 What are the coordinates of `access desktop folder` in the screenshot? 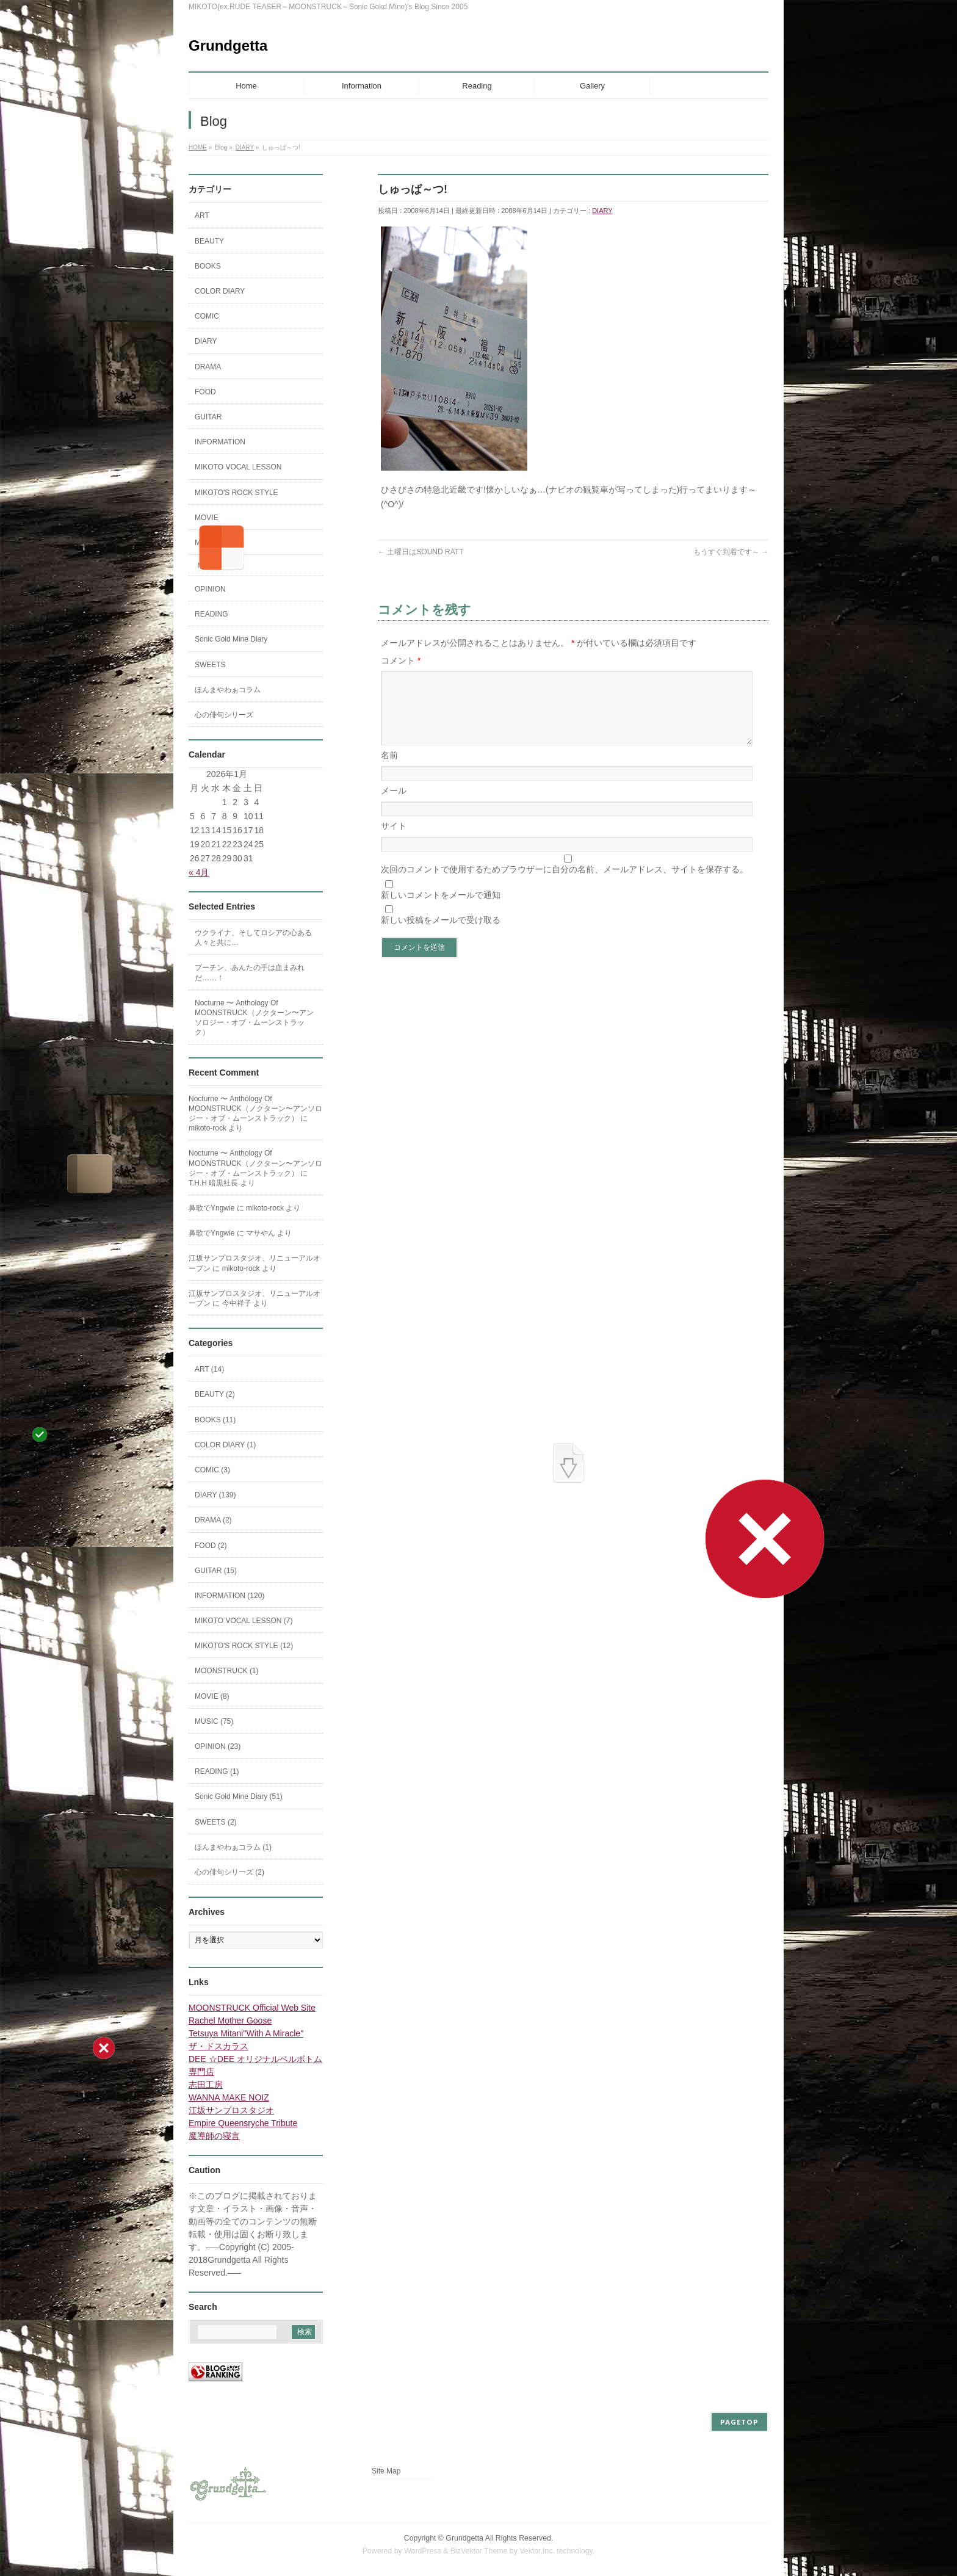 It's located at (90, 1172).